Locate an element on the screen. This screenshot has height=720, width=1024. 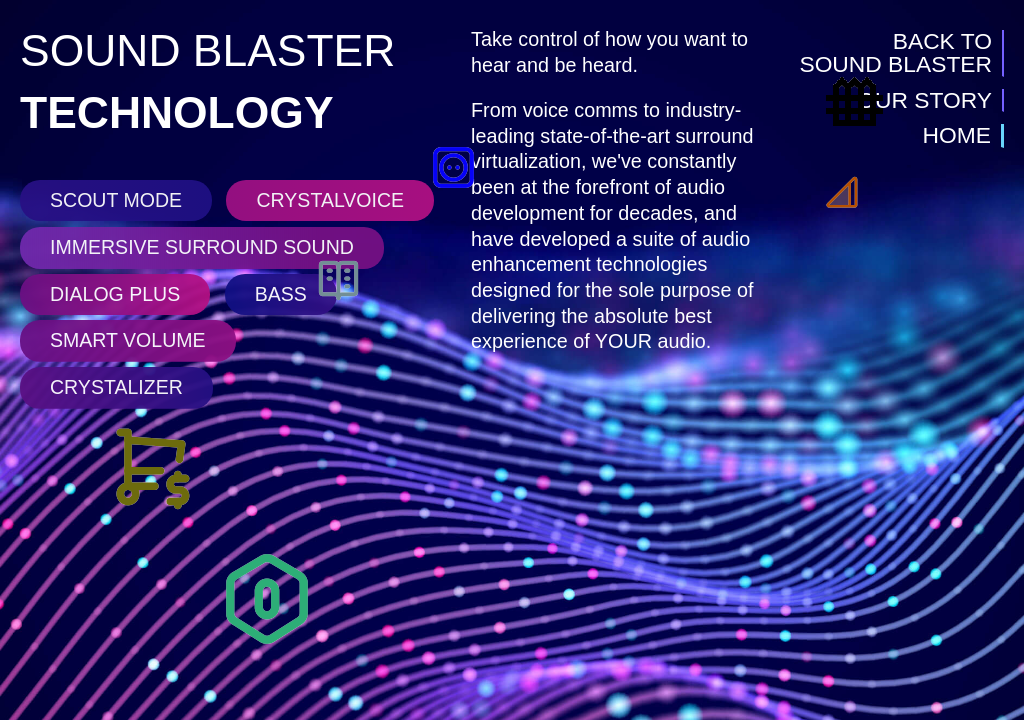
select tumble dry normal setting is located at coordinates (453, 167).